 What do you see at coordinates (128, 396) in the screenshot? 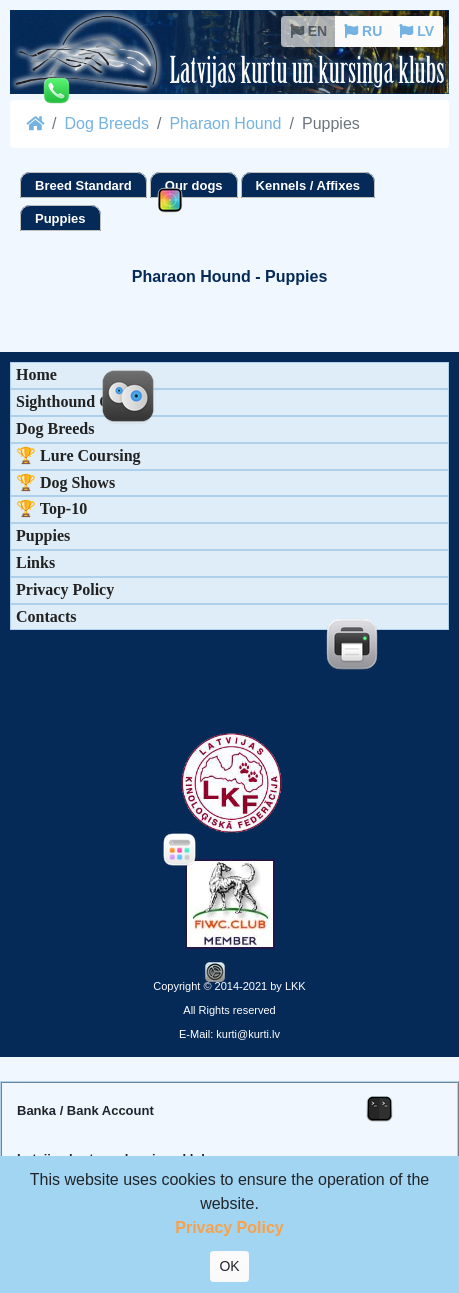
I see `open xfce4 eyes desktop widget` at bounding box center [128, 396].